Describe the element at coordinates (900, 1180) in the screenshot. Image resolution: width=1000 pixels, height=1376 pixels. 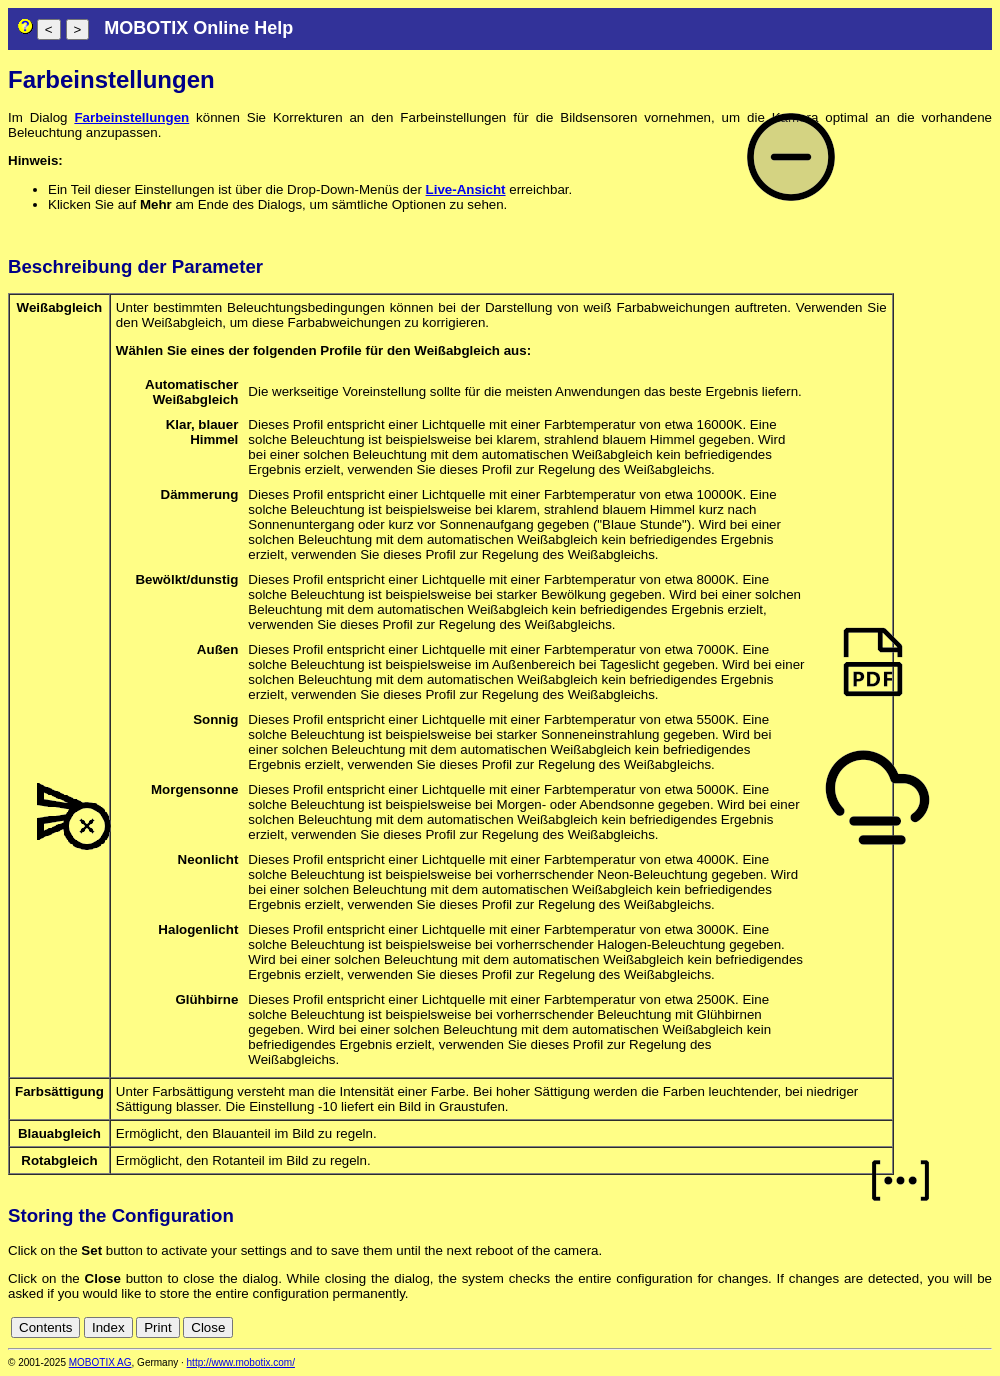
I see `wrap selected code with a snippet or block` at that location.